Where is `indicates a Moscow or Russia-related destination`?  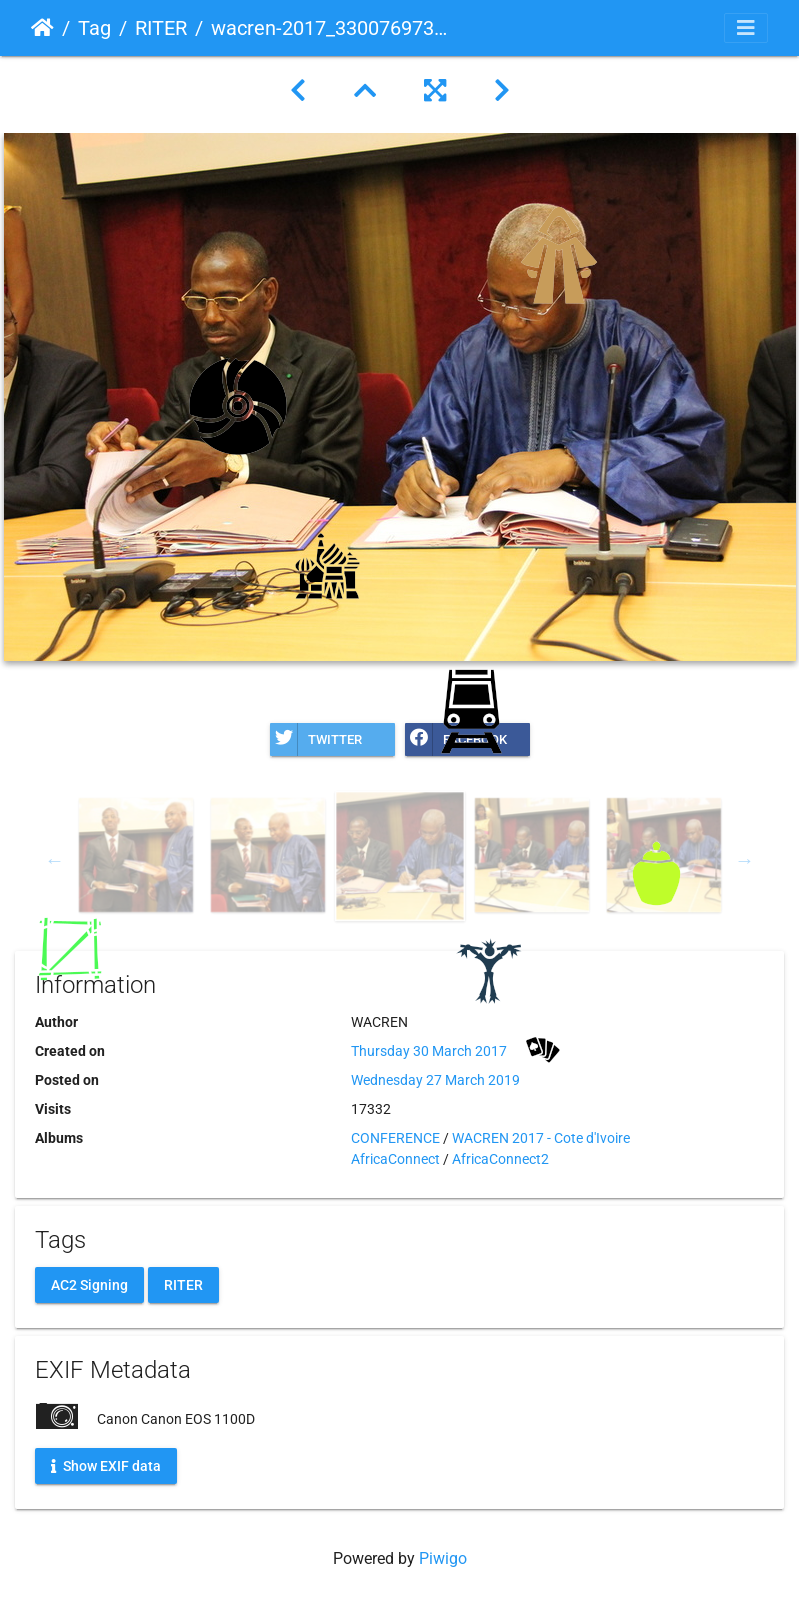
indicates a Moscow or Russia-related destination is located at coordinates (327, 565).